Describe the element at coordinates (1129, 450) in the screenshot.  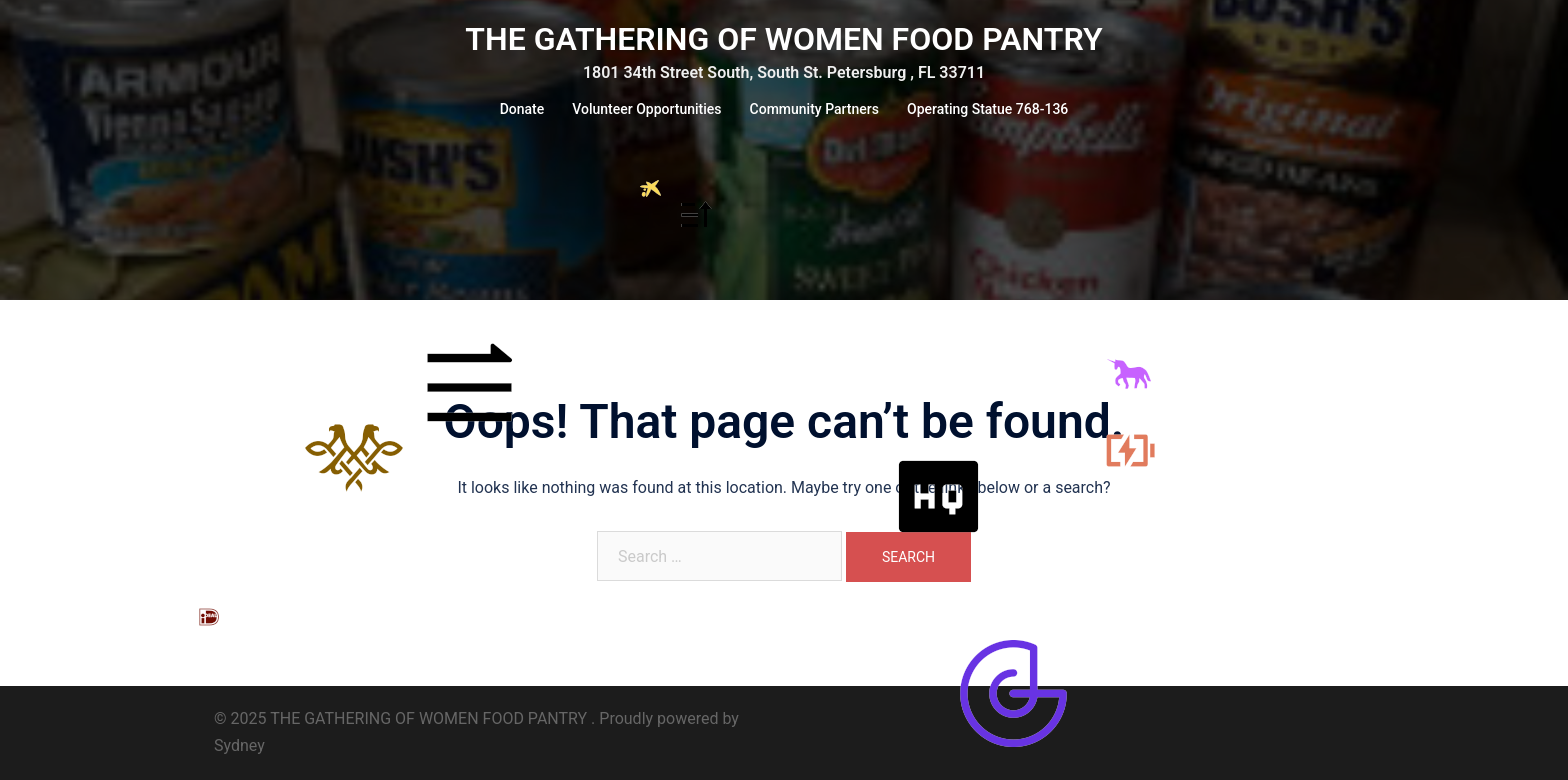
I see `indicates battery is currently charging` at that location.